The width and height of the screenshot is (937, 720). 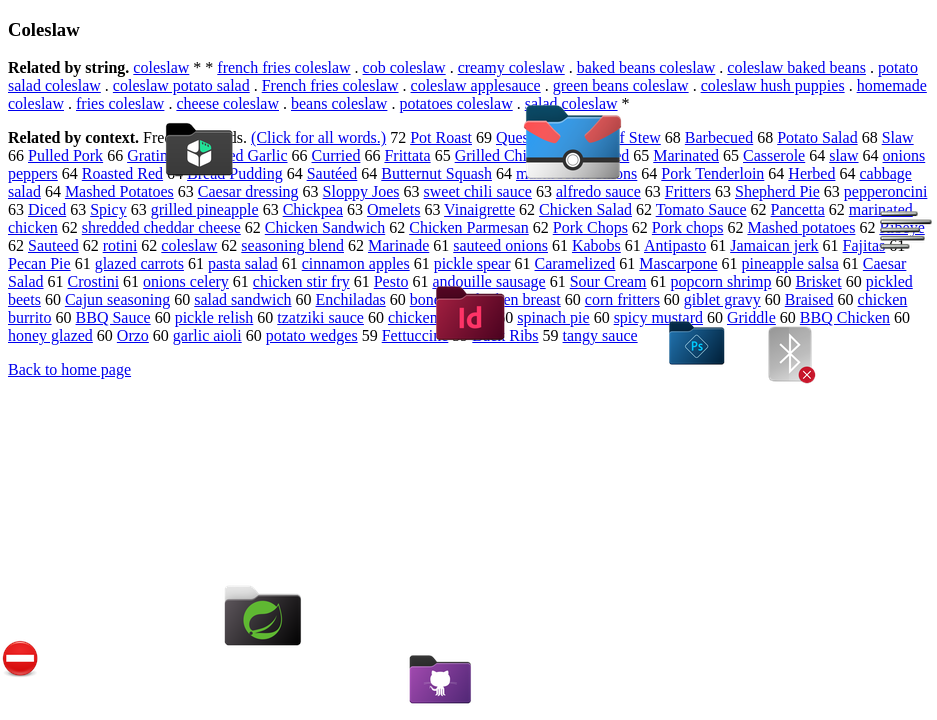 I want to click on folder for pokémon game files or saves, so click(x=572, y=144).